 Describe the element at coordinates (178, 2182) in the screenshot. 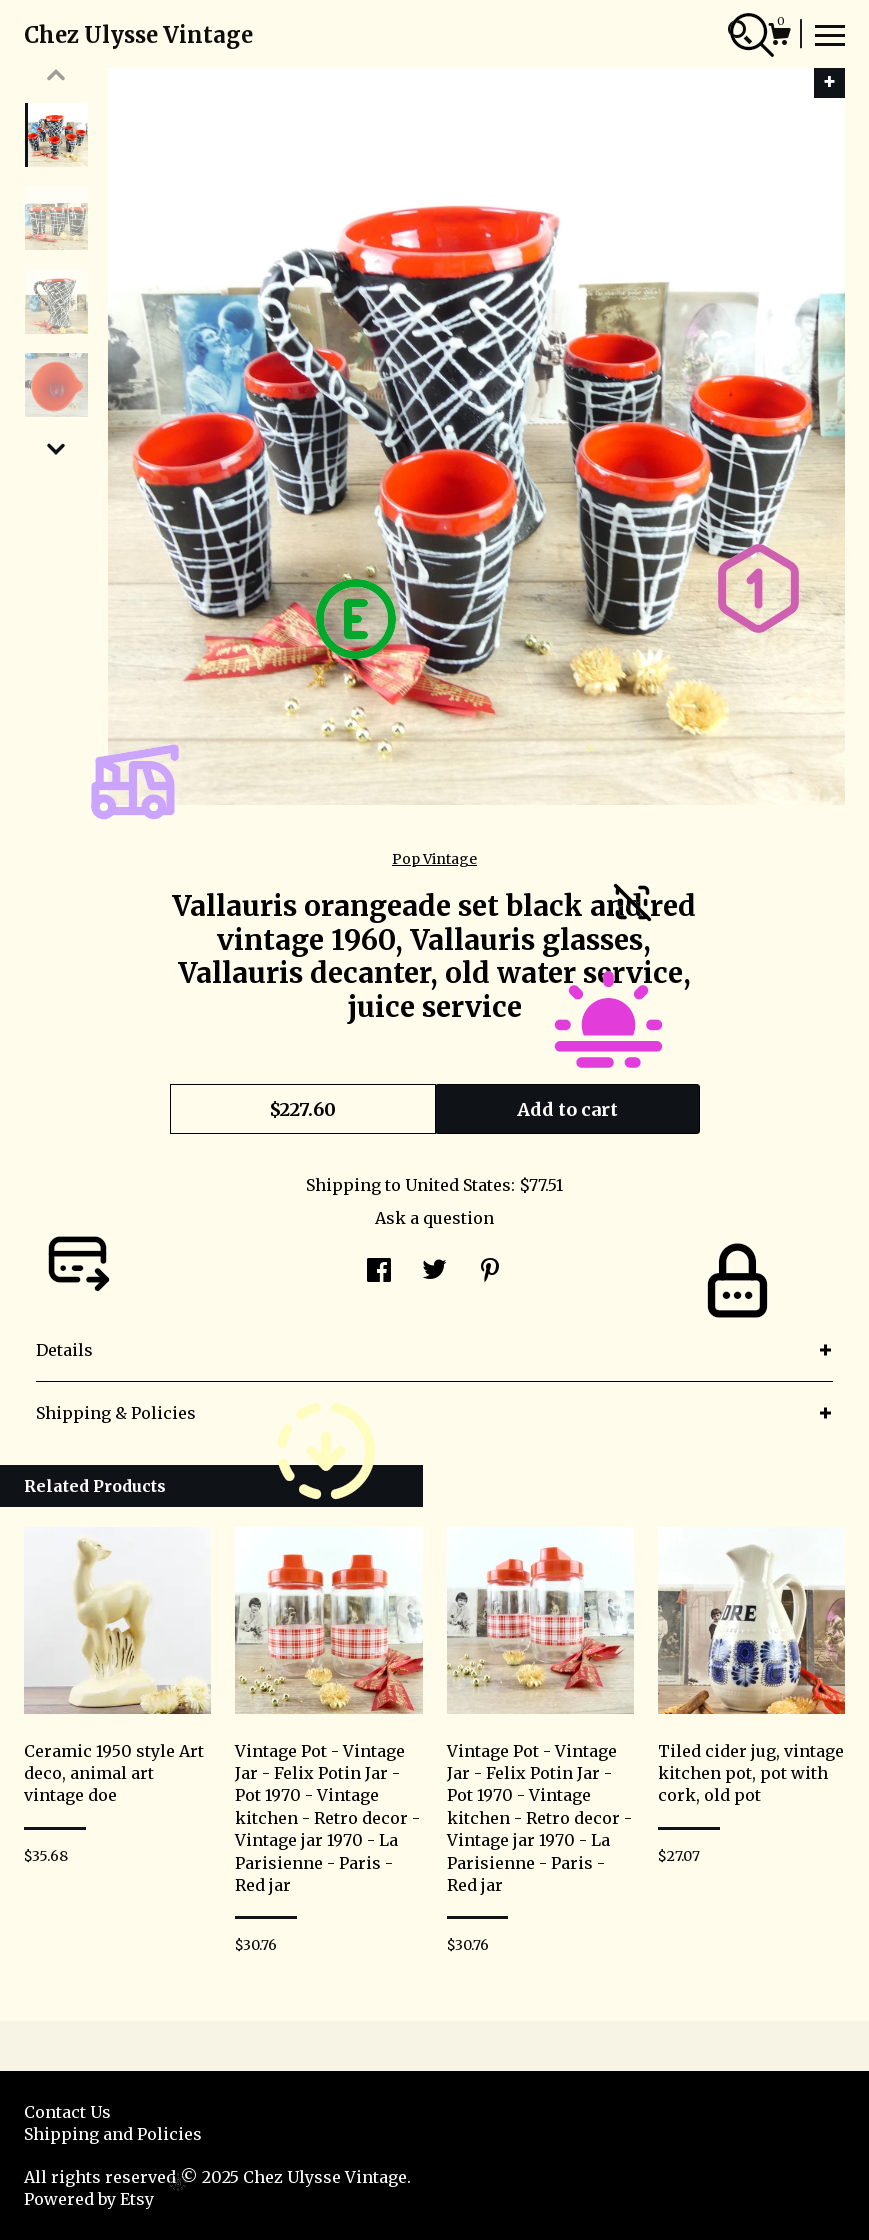

I see `indicates a pending or in-progress sync status` at that location.